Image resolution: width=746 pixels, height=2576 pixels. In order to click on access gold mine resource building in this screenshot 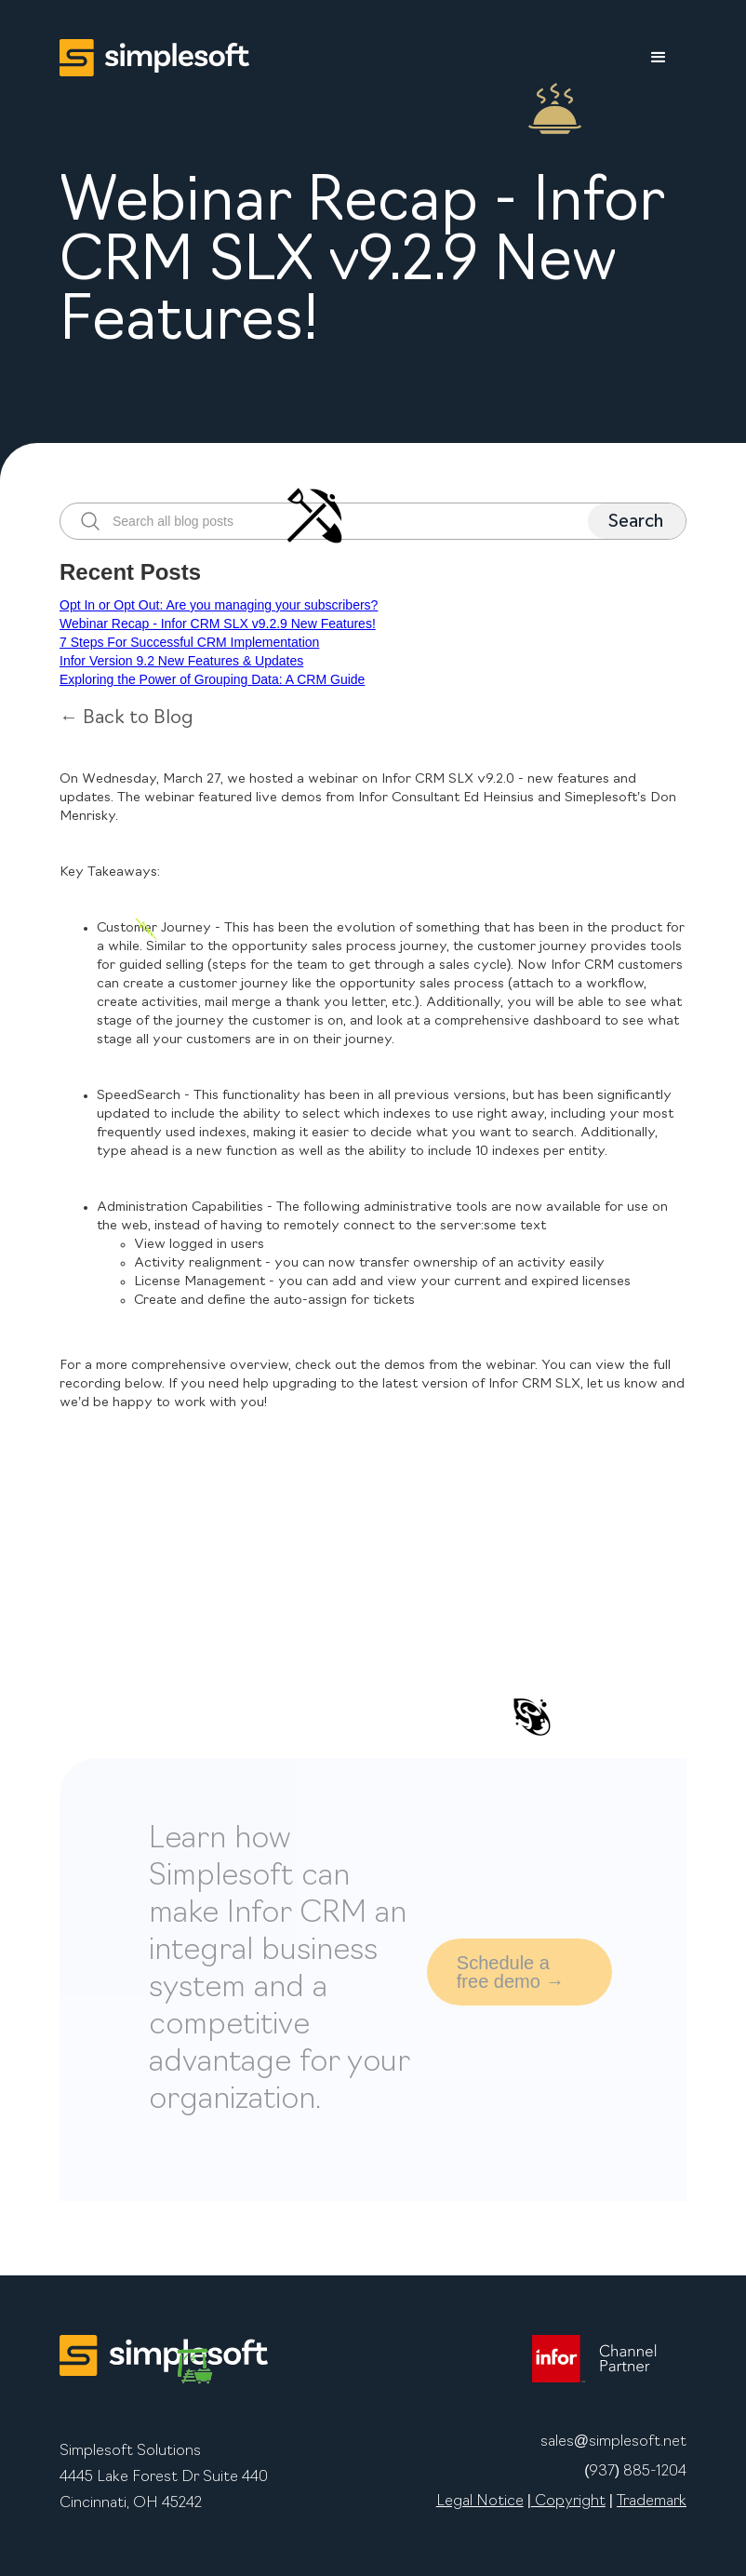, I will do `click(194, 2366)`.